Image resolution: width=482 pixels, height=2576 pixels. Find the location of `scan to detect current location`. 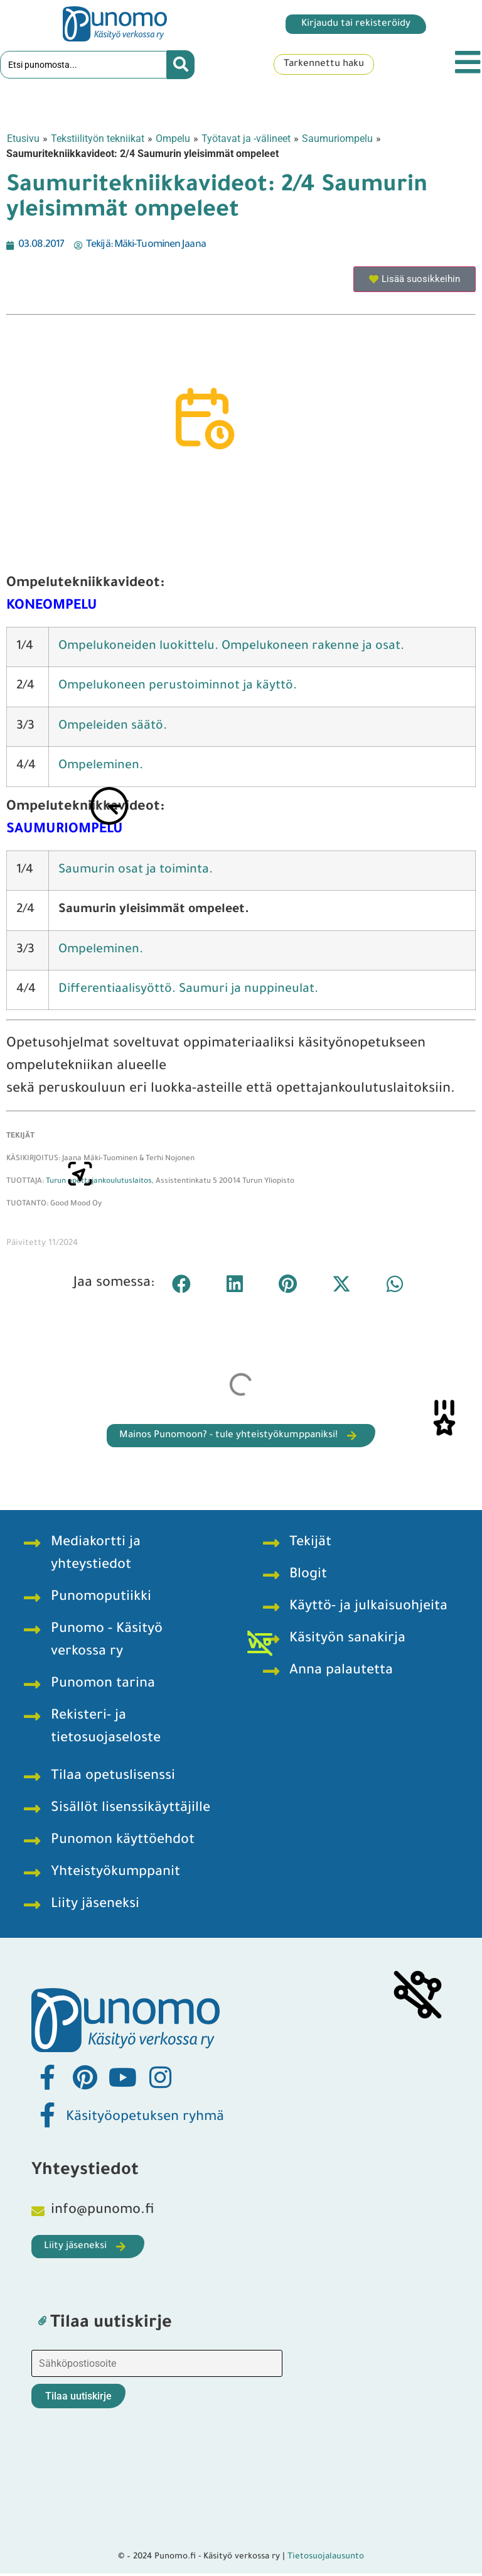

scan to detect current location is located at coordinates (80, 1173).